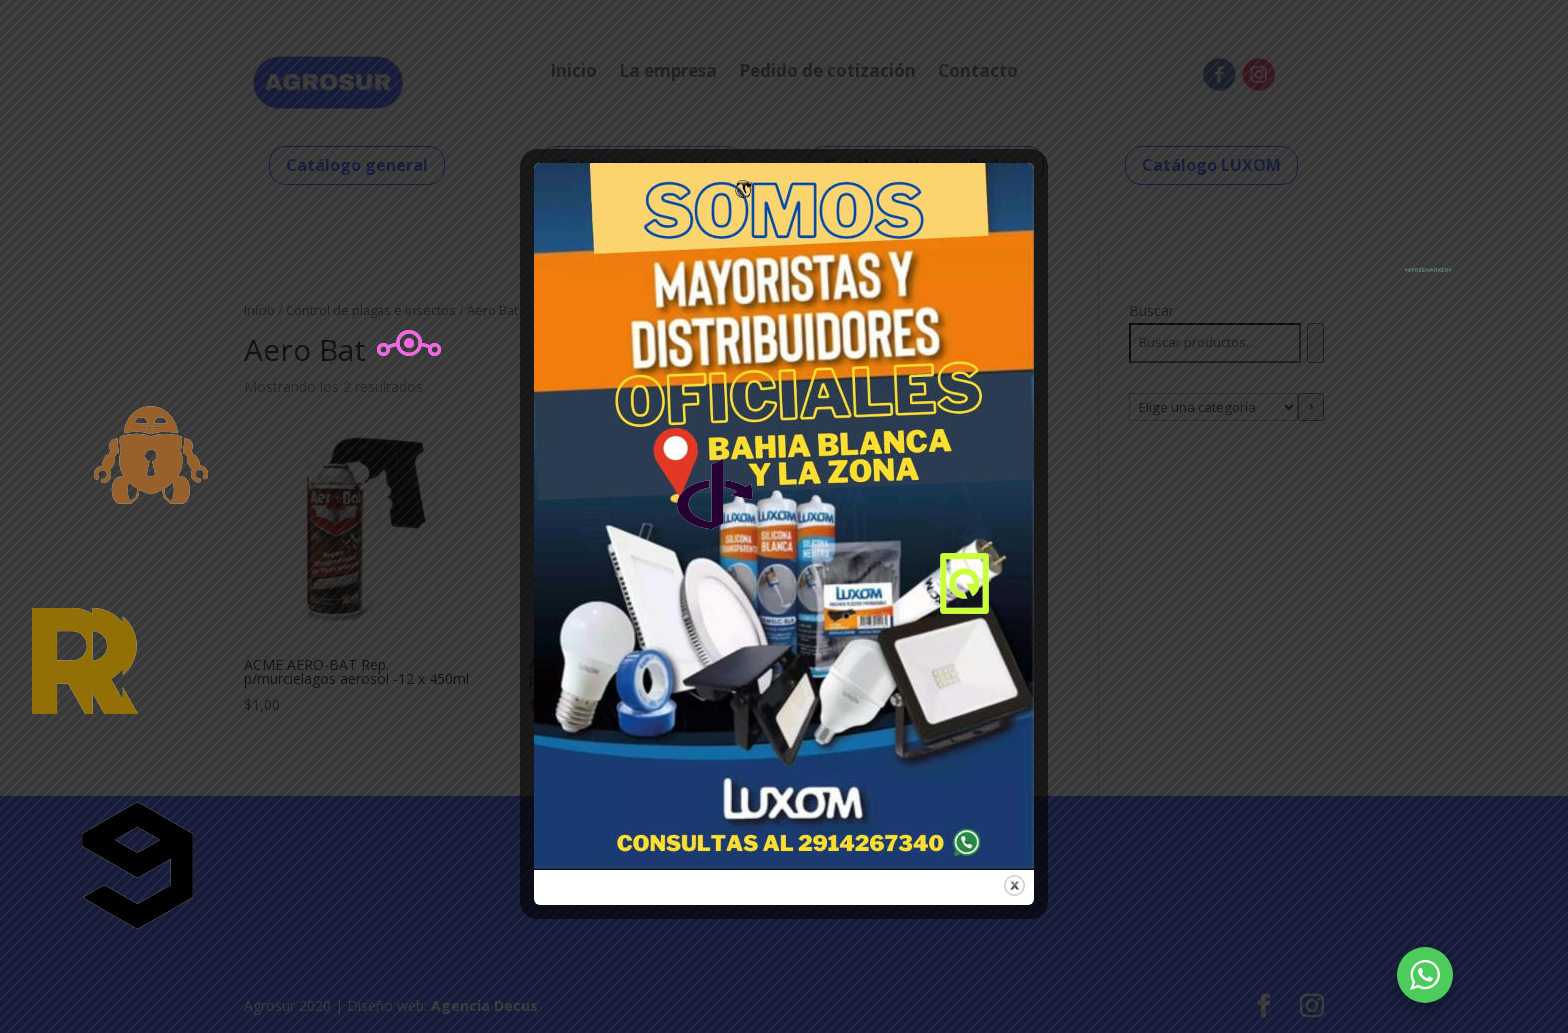 The image size is (1568, 1033). What do you see at coordinates (964, 583) in the screenshot?
I see `recover data from device` at bounding box center [964, 583].